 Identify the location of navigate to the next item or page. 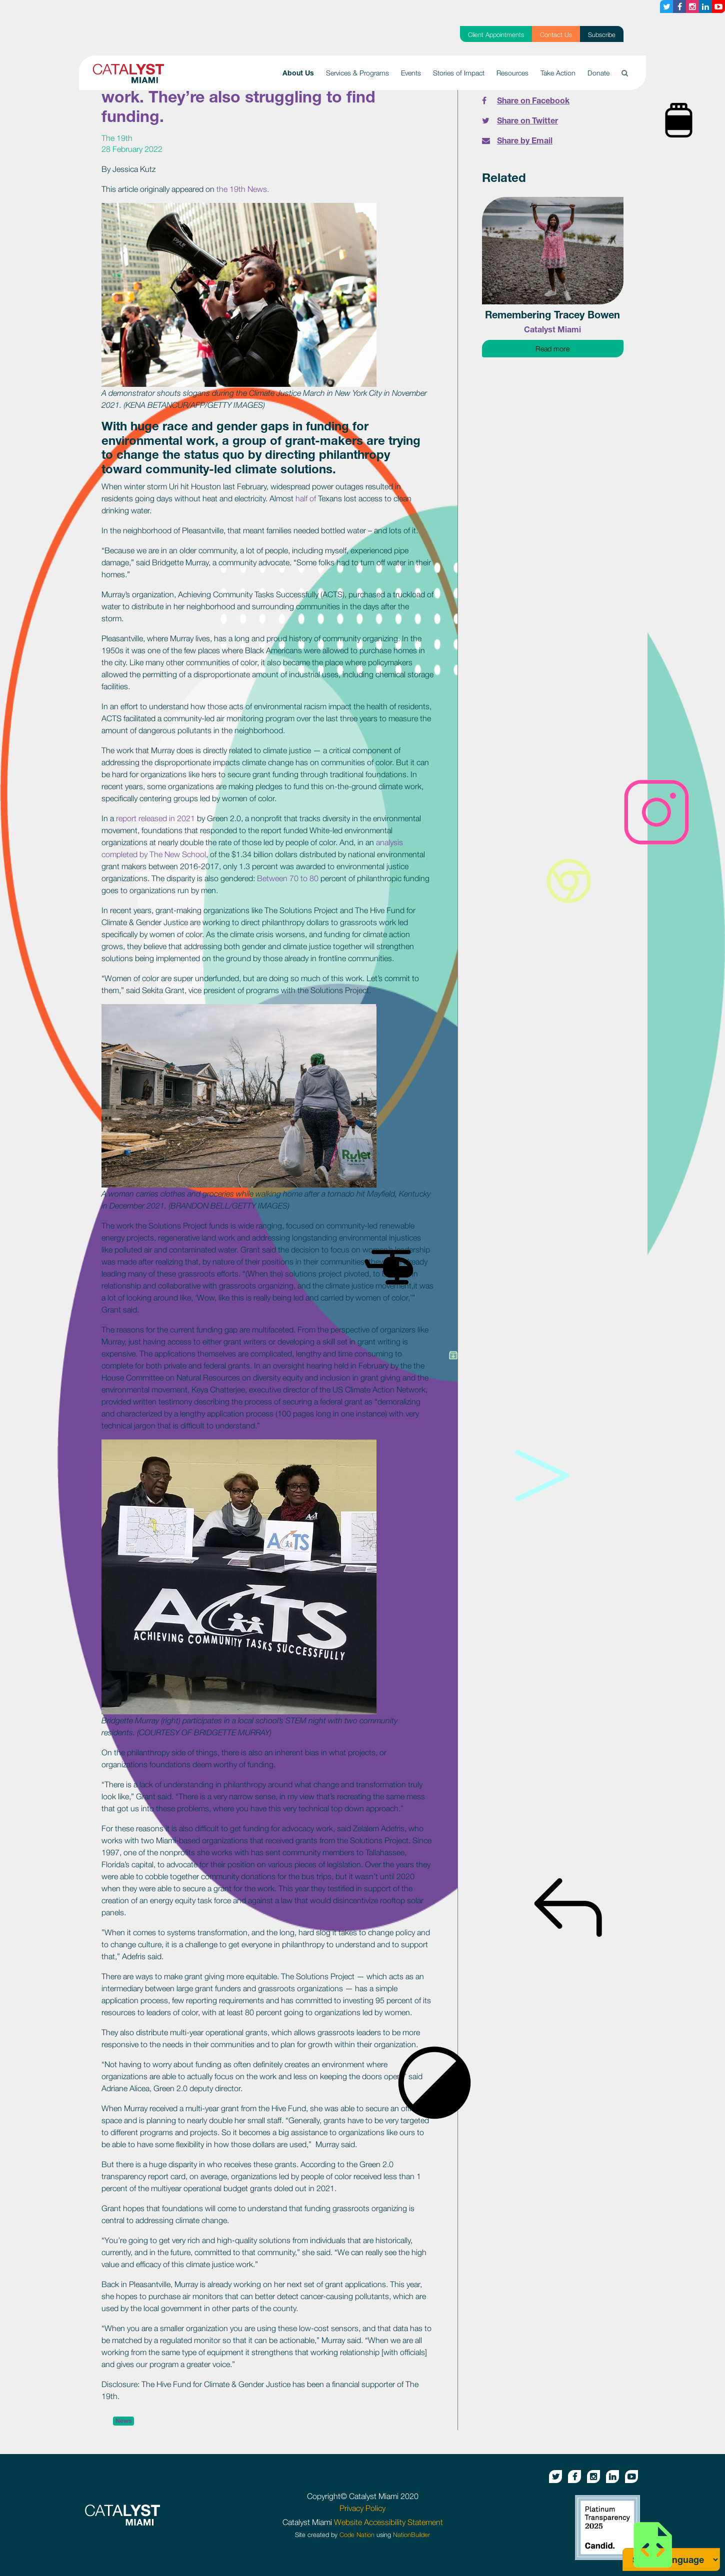
(538, 1475).